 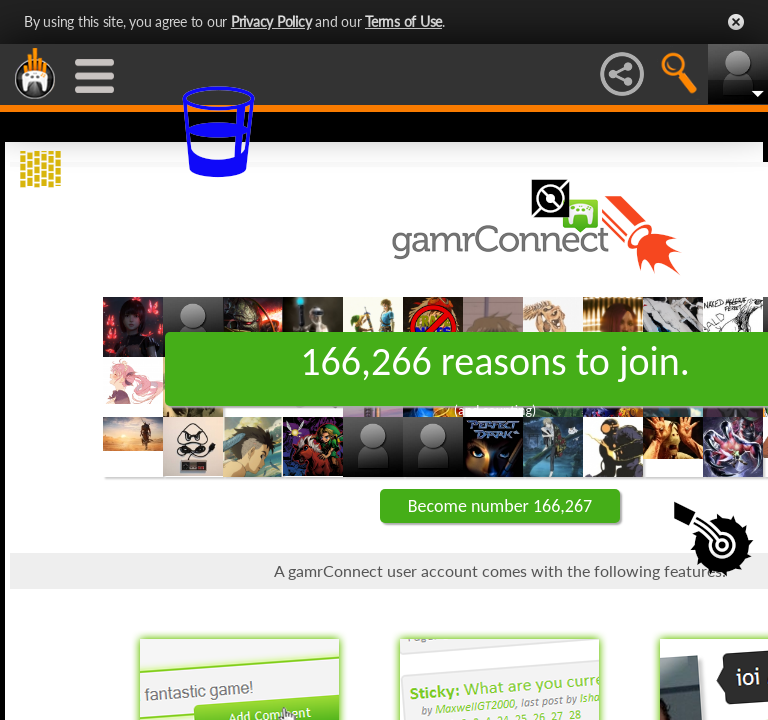 I want to click on cut or slice content into sections, so click(x=714, y=537).